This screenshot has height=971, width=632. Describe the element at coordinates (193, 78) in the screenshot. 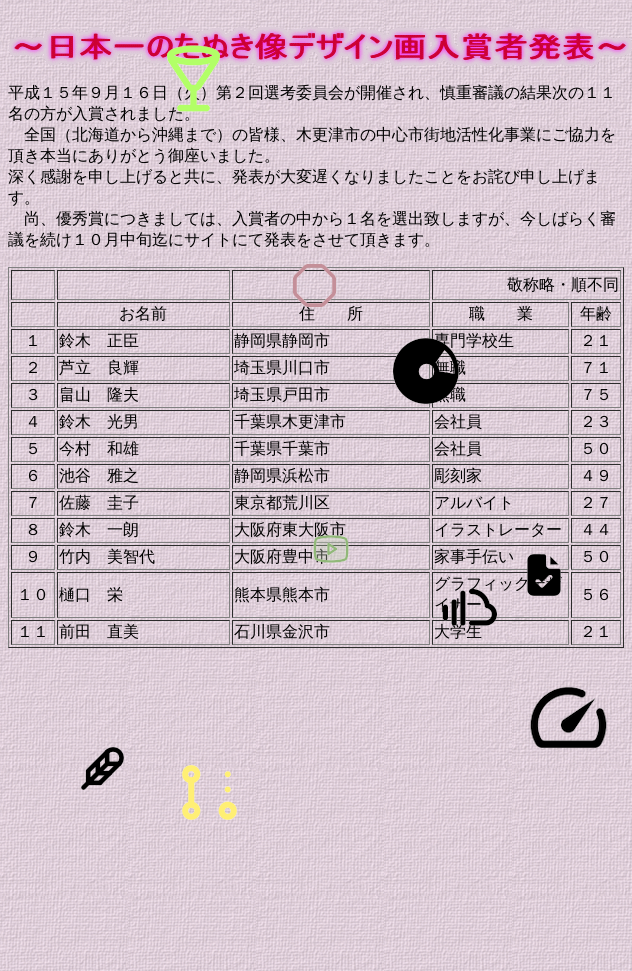

I see `view bar or cocktail menu` at that location.